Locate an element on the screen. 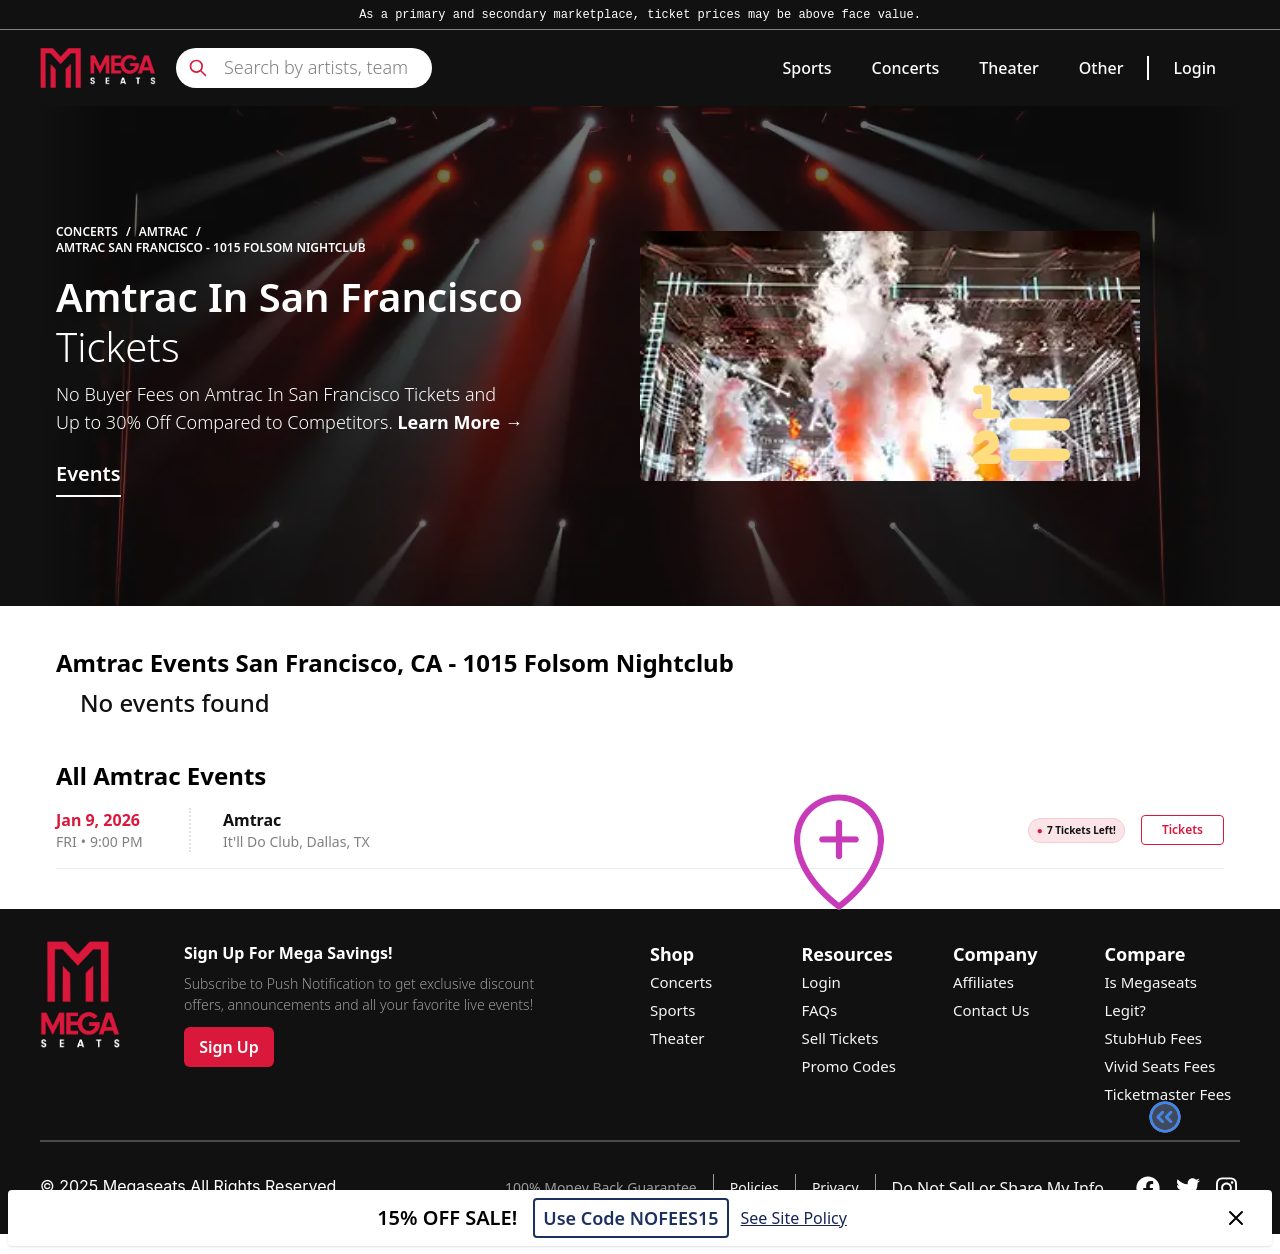 The height and width of the screenshot is (1254, 1280). view numbered list is located at coordinates (1021, 424).